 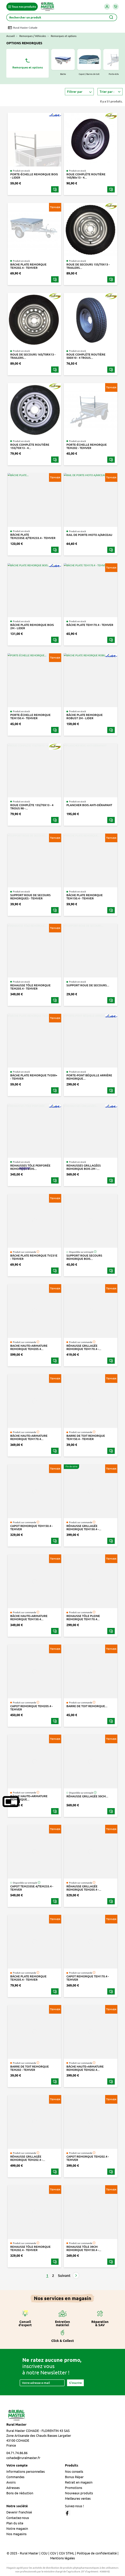 What do you see at coordinates (25, 1168) in the screenshot?
I see `apper brand logo` at bounding box center [25, 1168].